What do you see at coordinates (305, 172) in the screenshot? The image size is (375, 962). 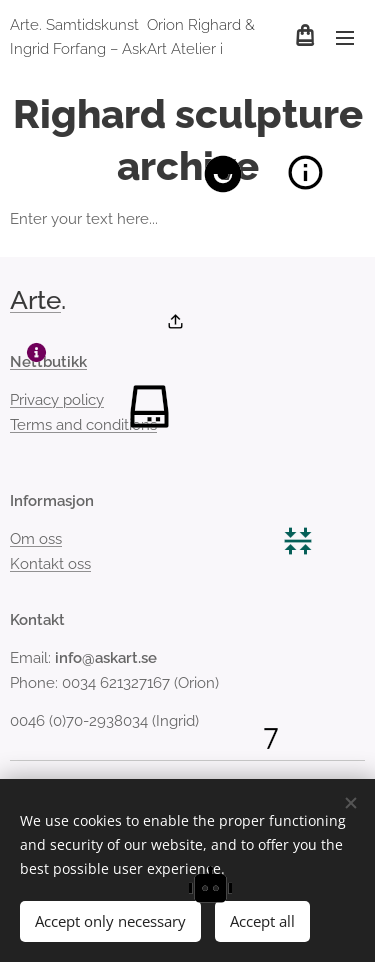 I see `view more information or details` at bounding box center [305, 172].